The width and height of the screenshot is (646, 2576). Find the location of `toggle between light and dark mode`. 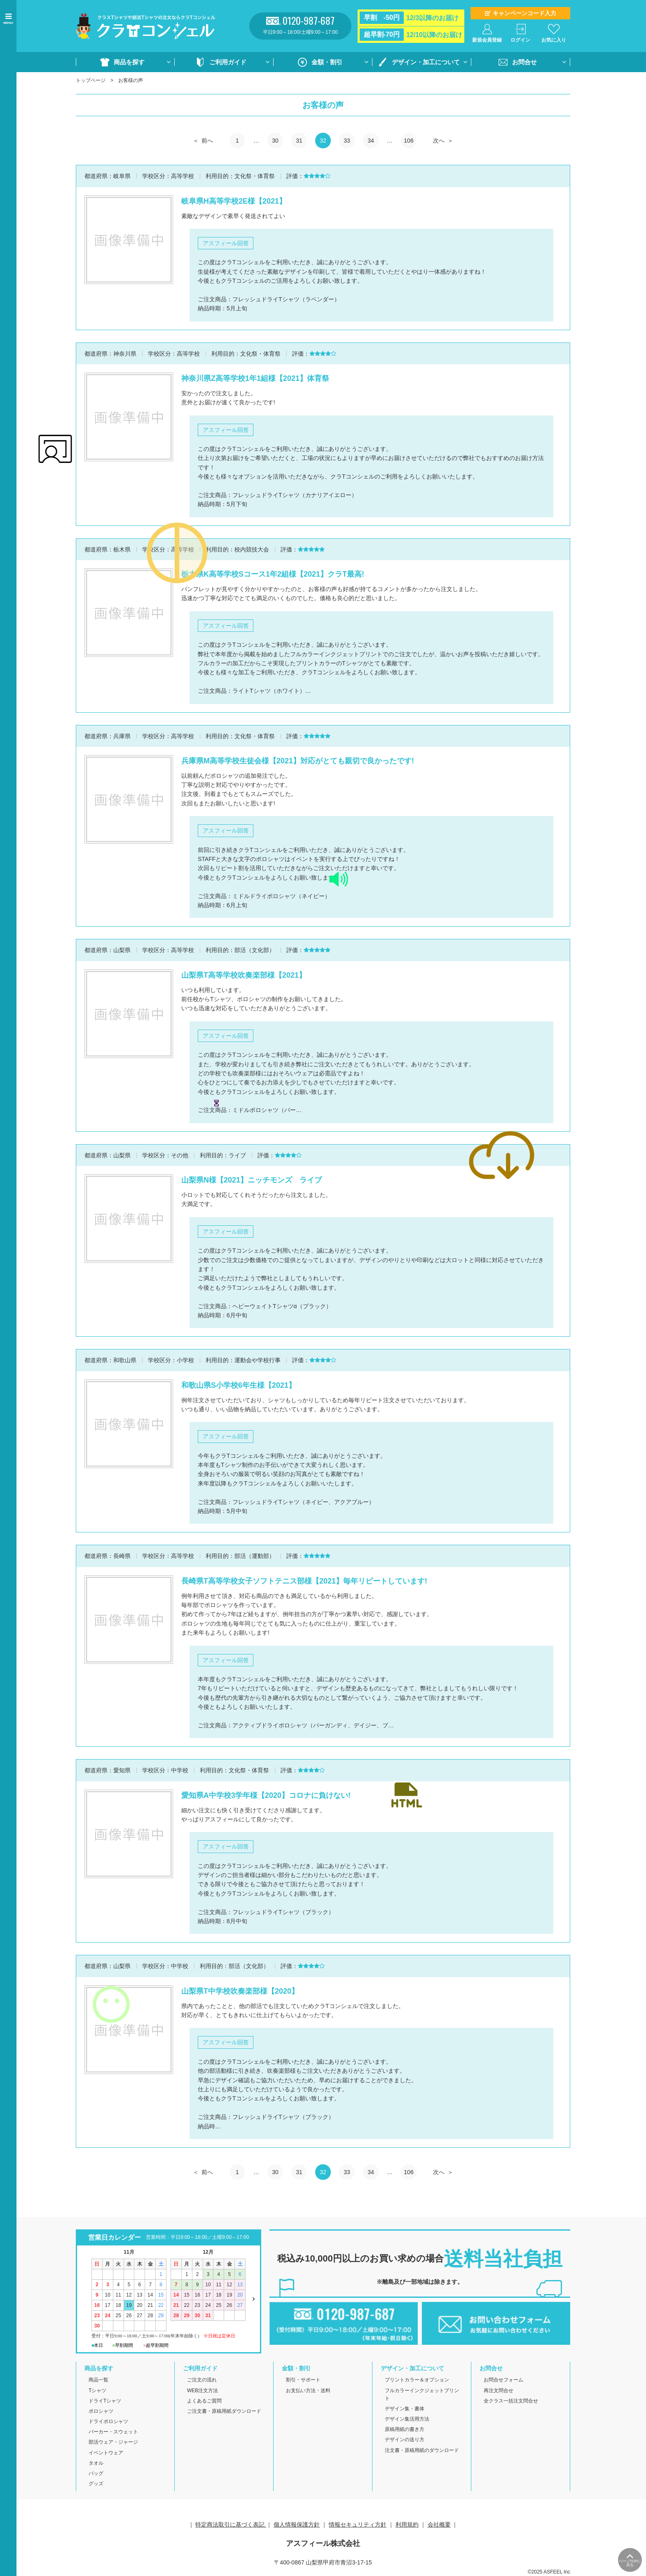

toggle between light and dark mode is located at coordinates (177, 553).